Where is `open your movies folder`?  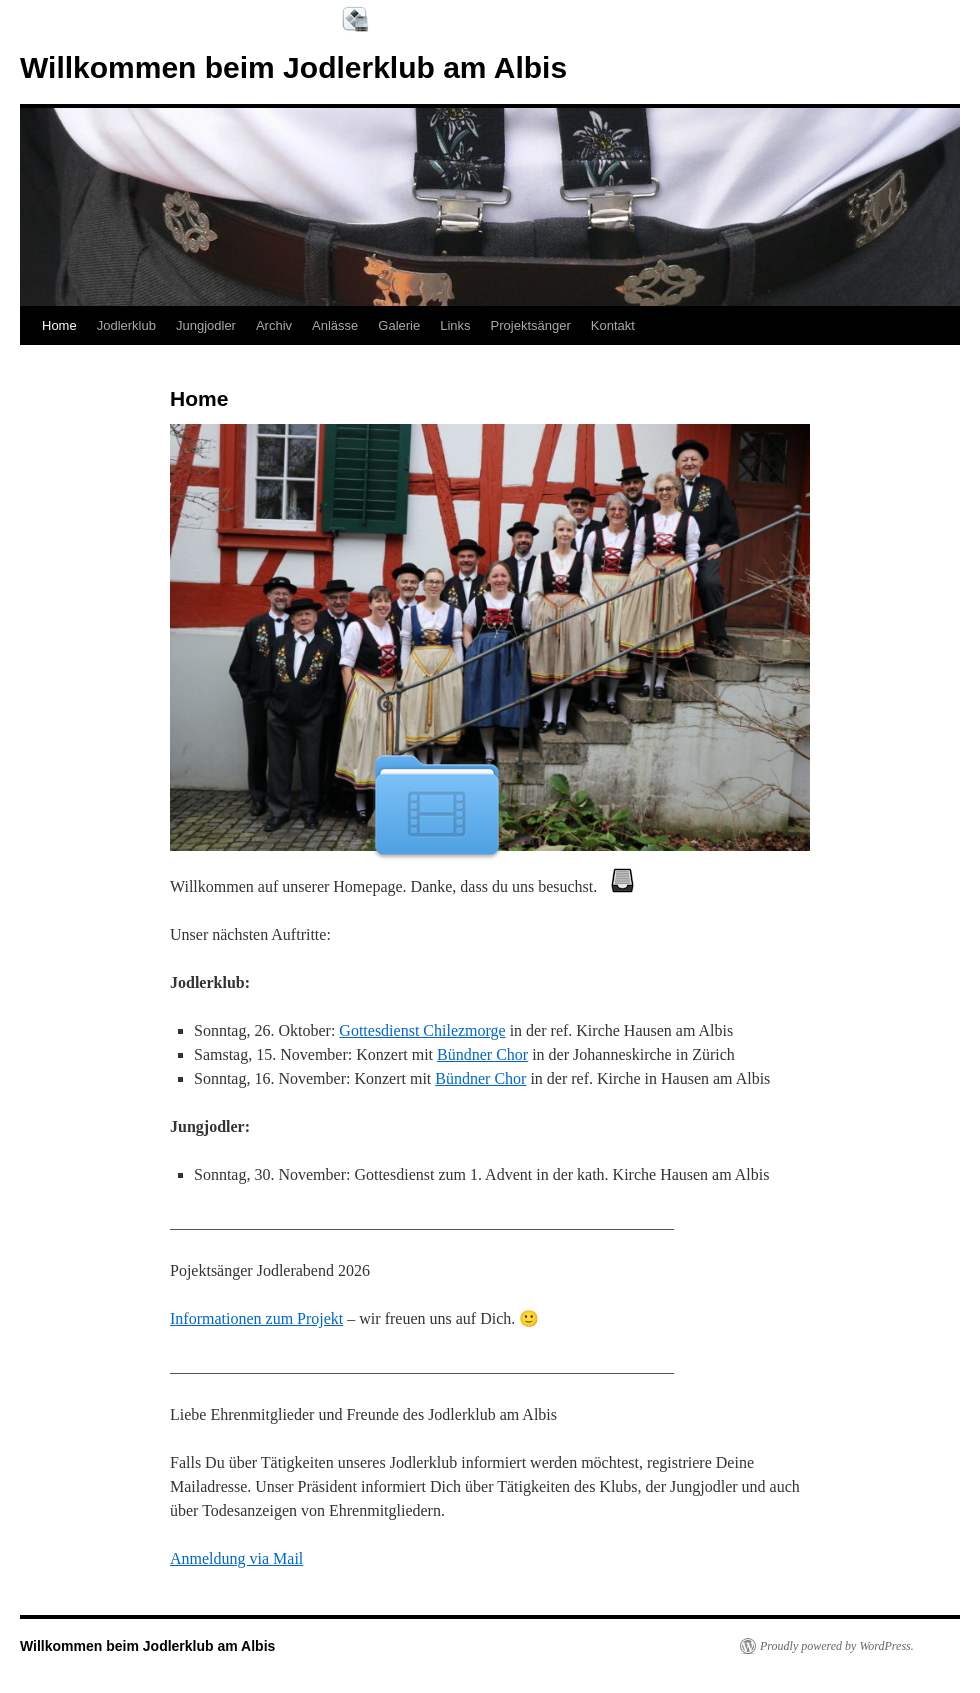 open your movies folder is located at coordinates (437, 805).